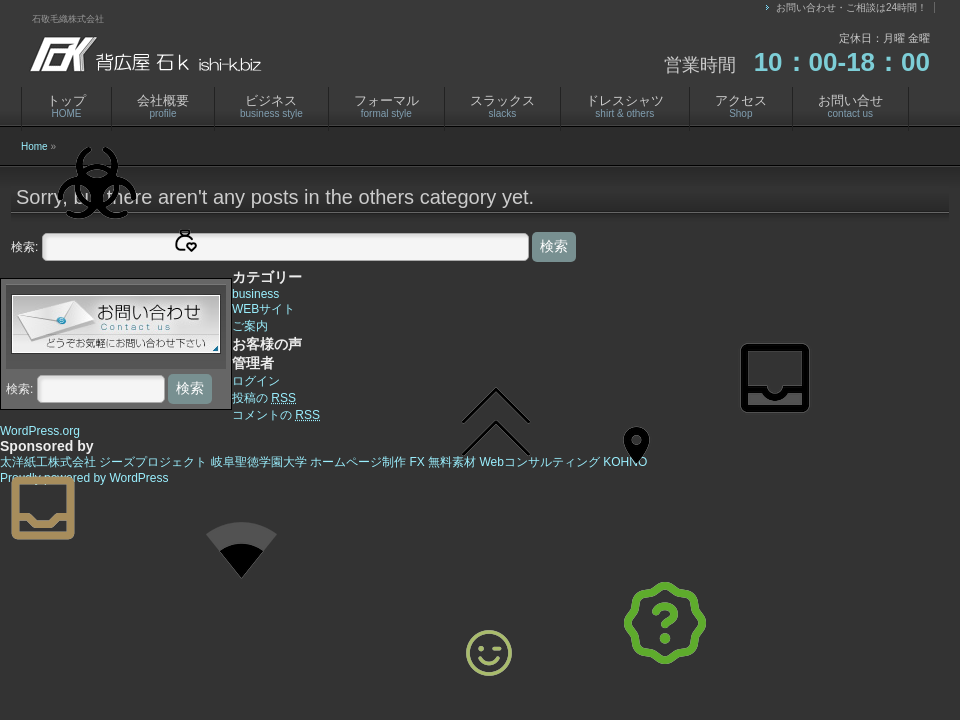 This screenshot has width=960, height=720. I want to click on indicates weak wifi signal strength, so click(241, 549).